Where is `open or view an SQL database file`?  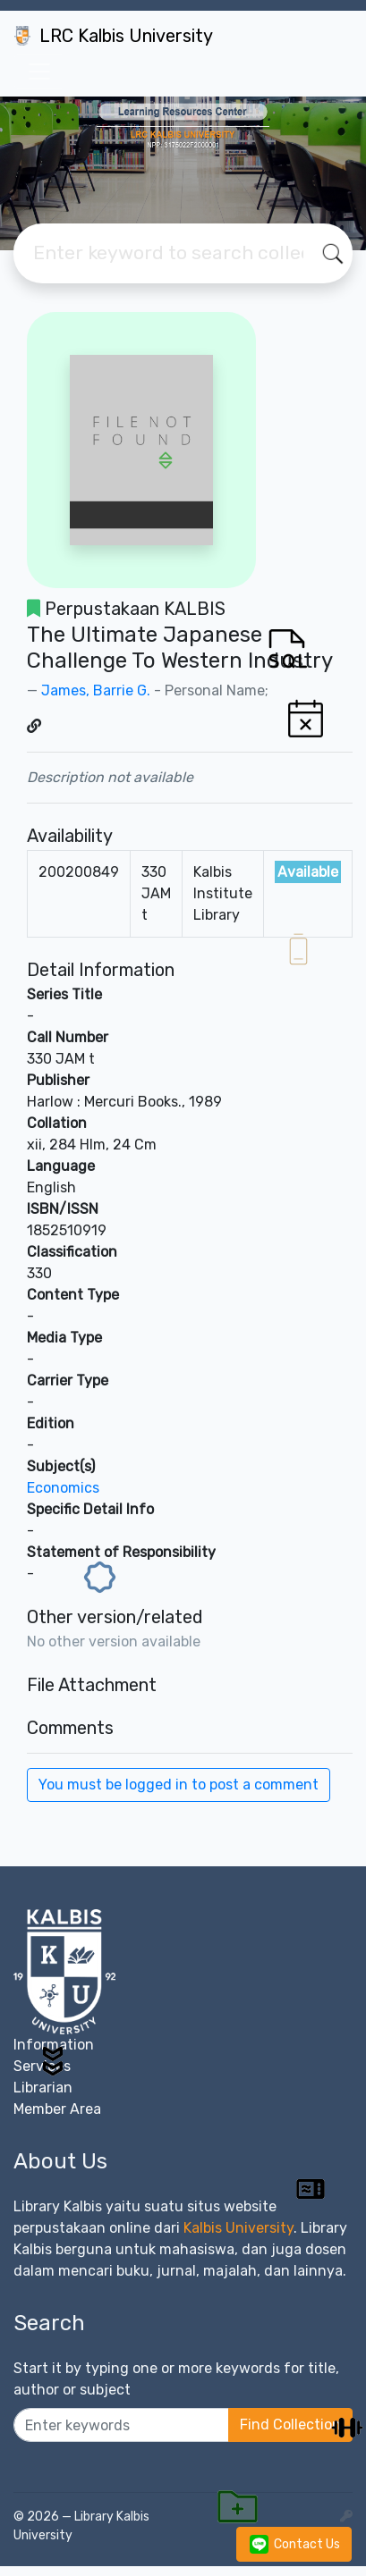
open or view an SQL database file is located at coordinates (286, 650).